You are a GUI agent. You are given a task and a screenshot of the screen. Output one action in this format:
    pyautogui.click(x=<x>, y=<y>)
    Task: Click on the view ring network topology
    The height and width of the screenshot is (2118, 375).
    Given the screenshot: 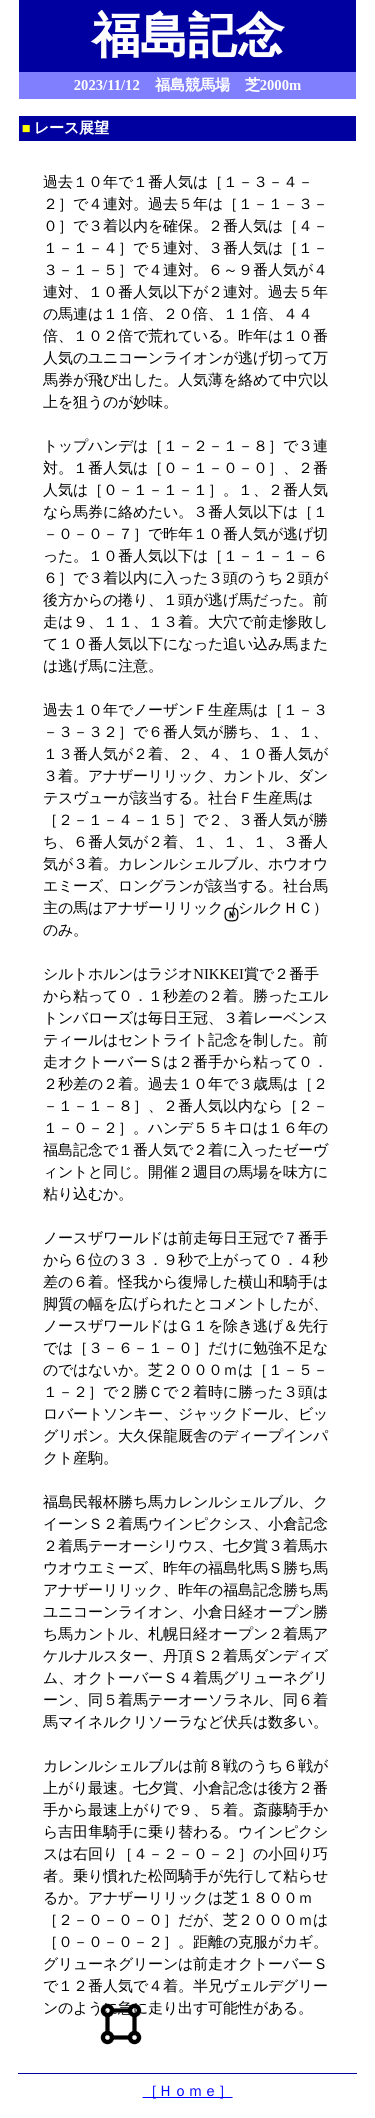 What is the action you would take?
    pyautogui.click(x=121, y=2024)
    